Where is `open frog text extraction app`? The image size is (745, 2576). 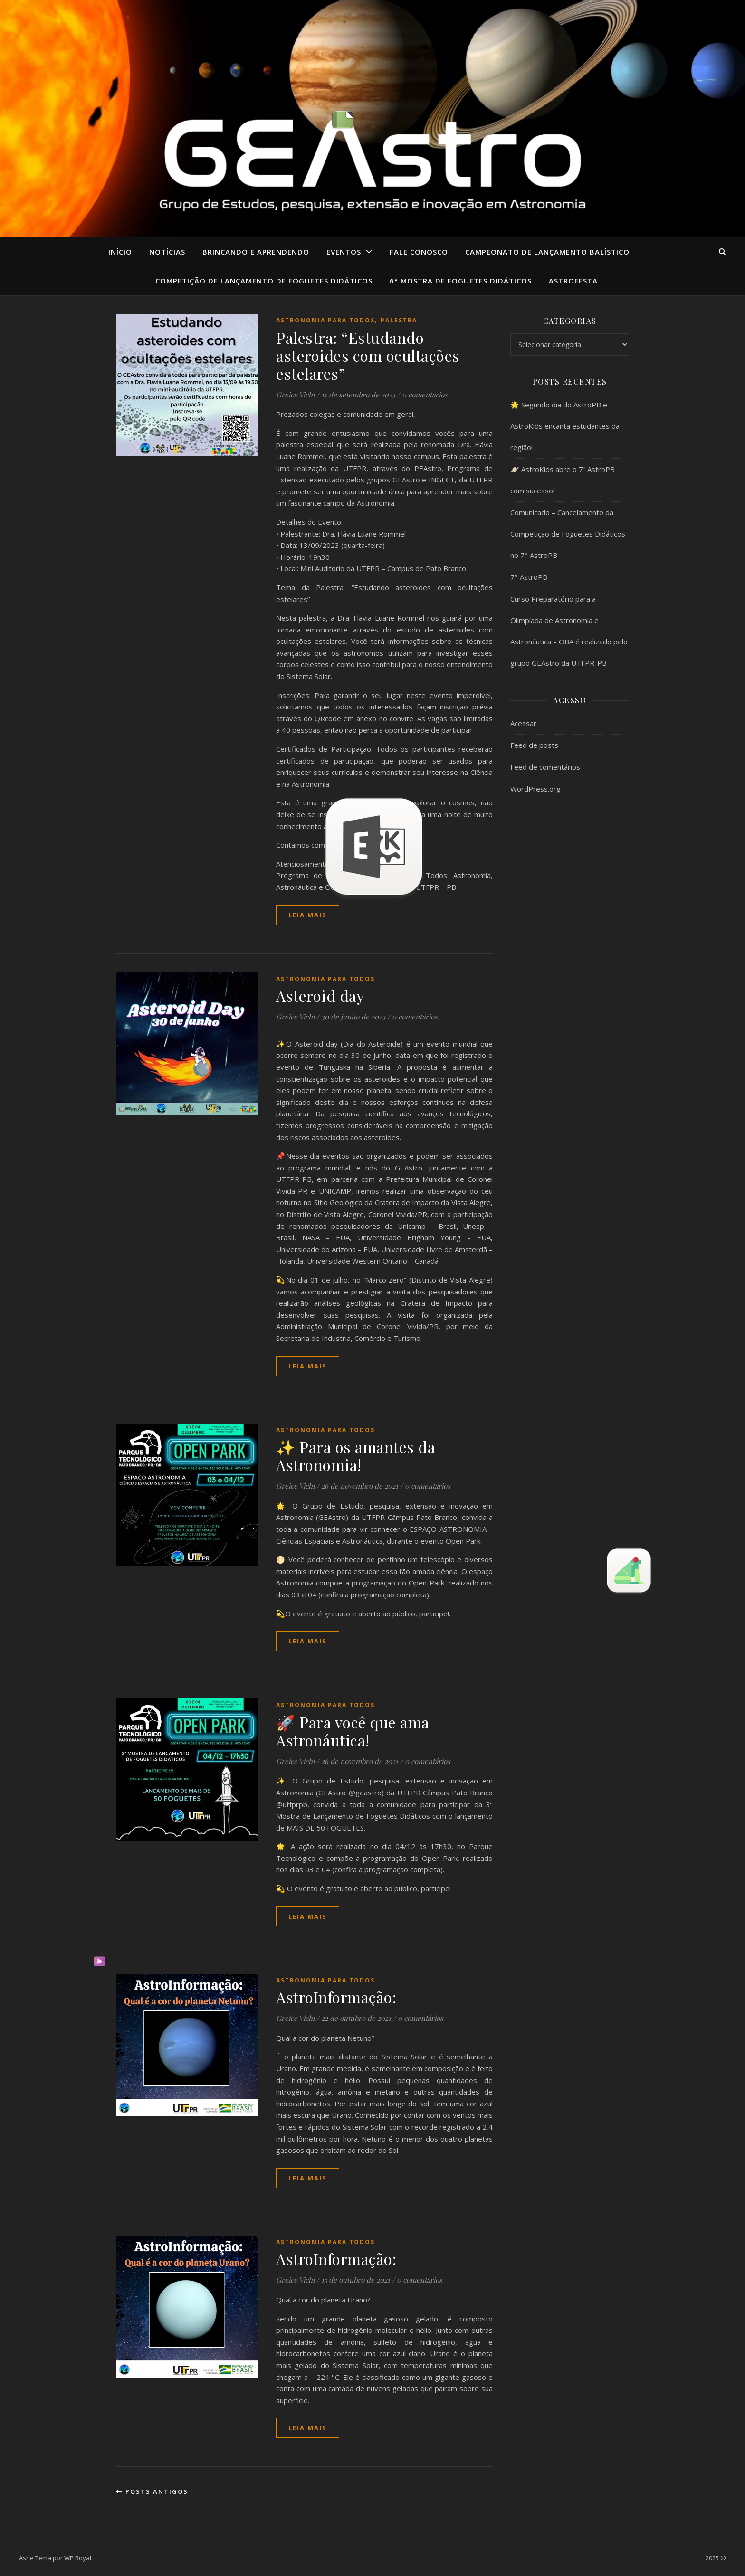
open frog text extraction app is located at coordinates (629, 1570).